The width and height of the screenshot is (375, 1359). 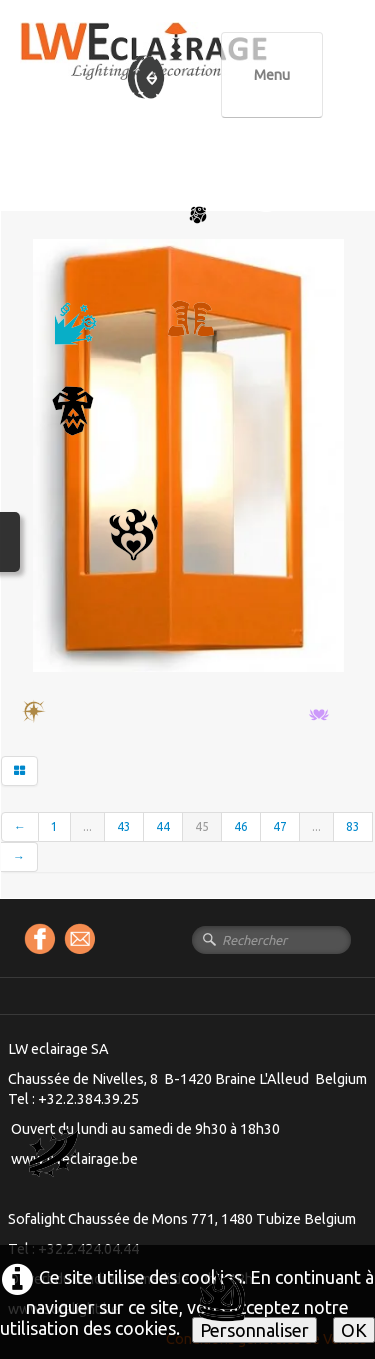 I want to click on add to favorites with flair, so click(x=319, y=715).